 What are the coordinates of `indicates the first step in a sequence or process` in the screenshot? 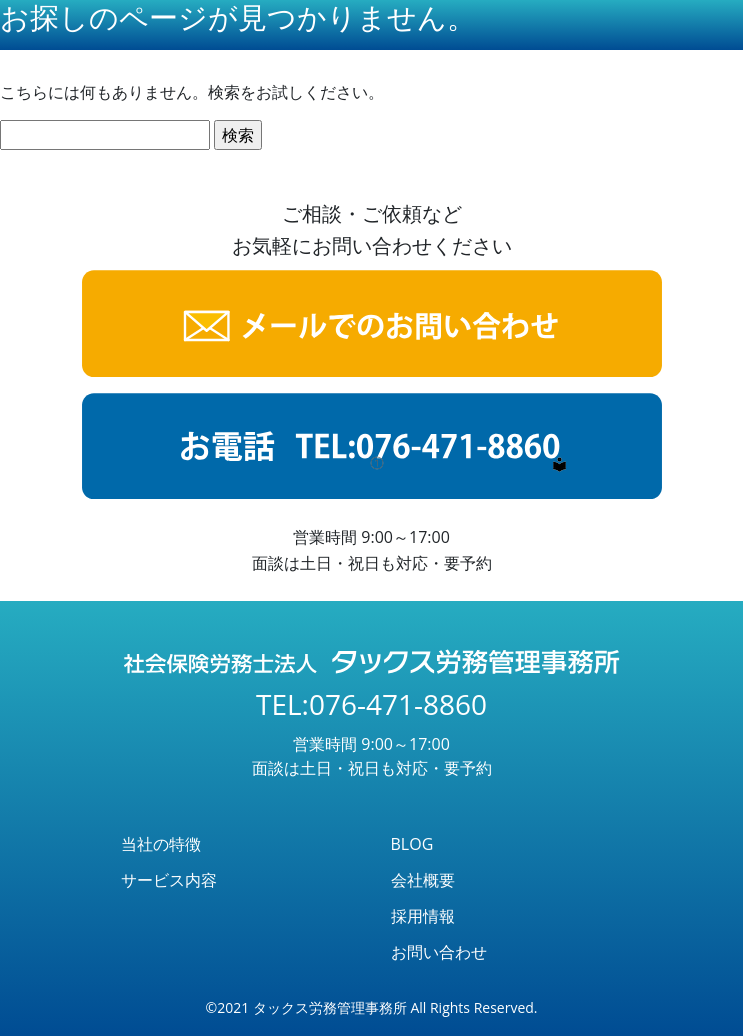 It's located at (377, 463).